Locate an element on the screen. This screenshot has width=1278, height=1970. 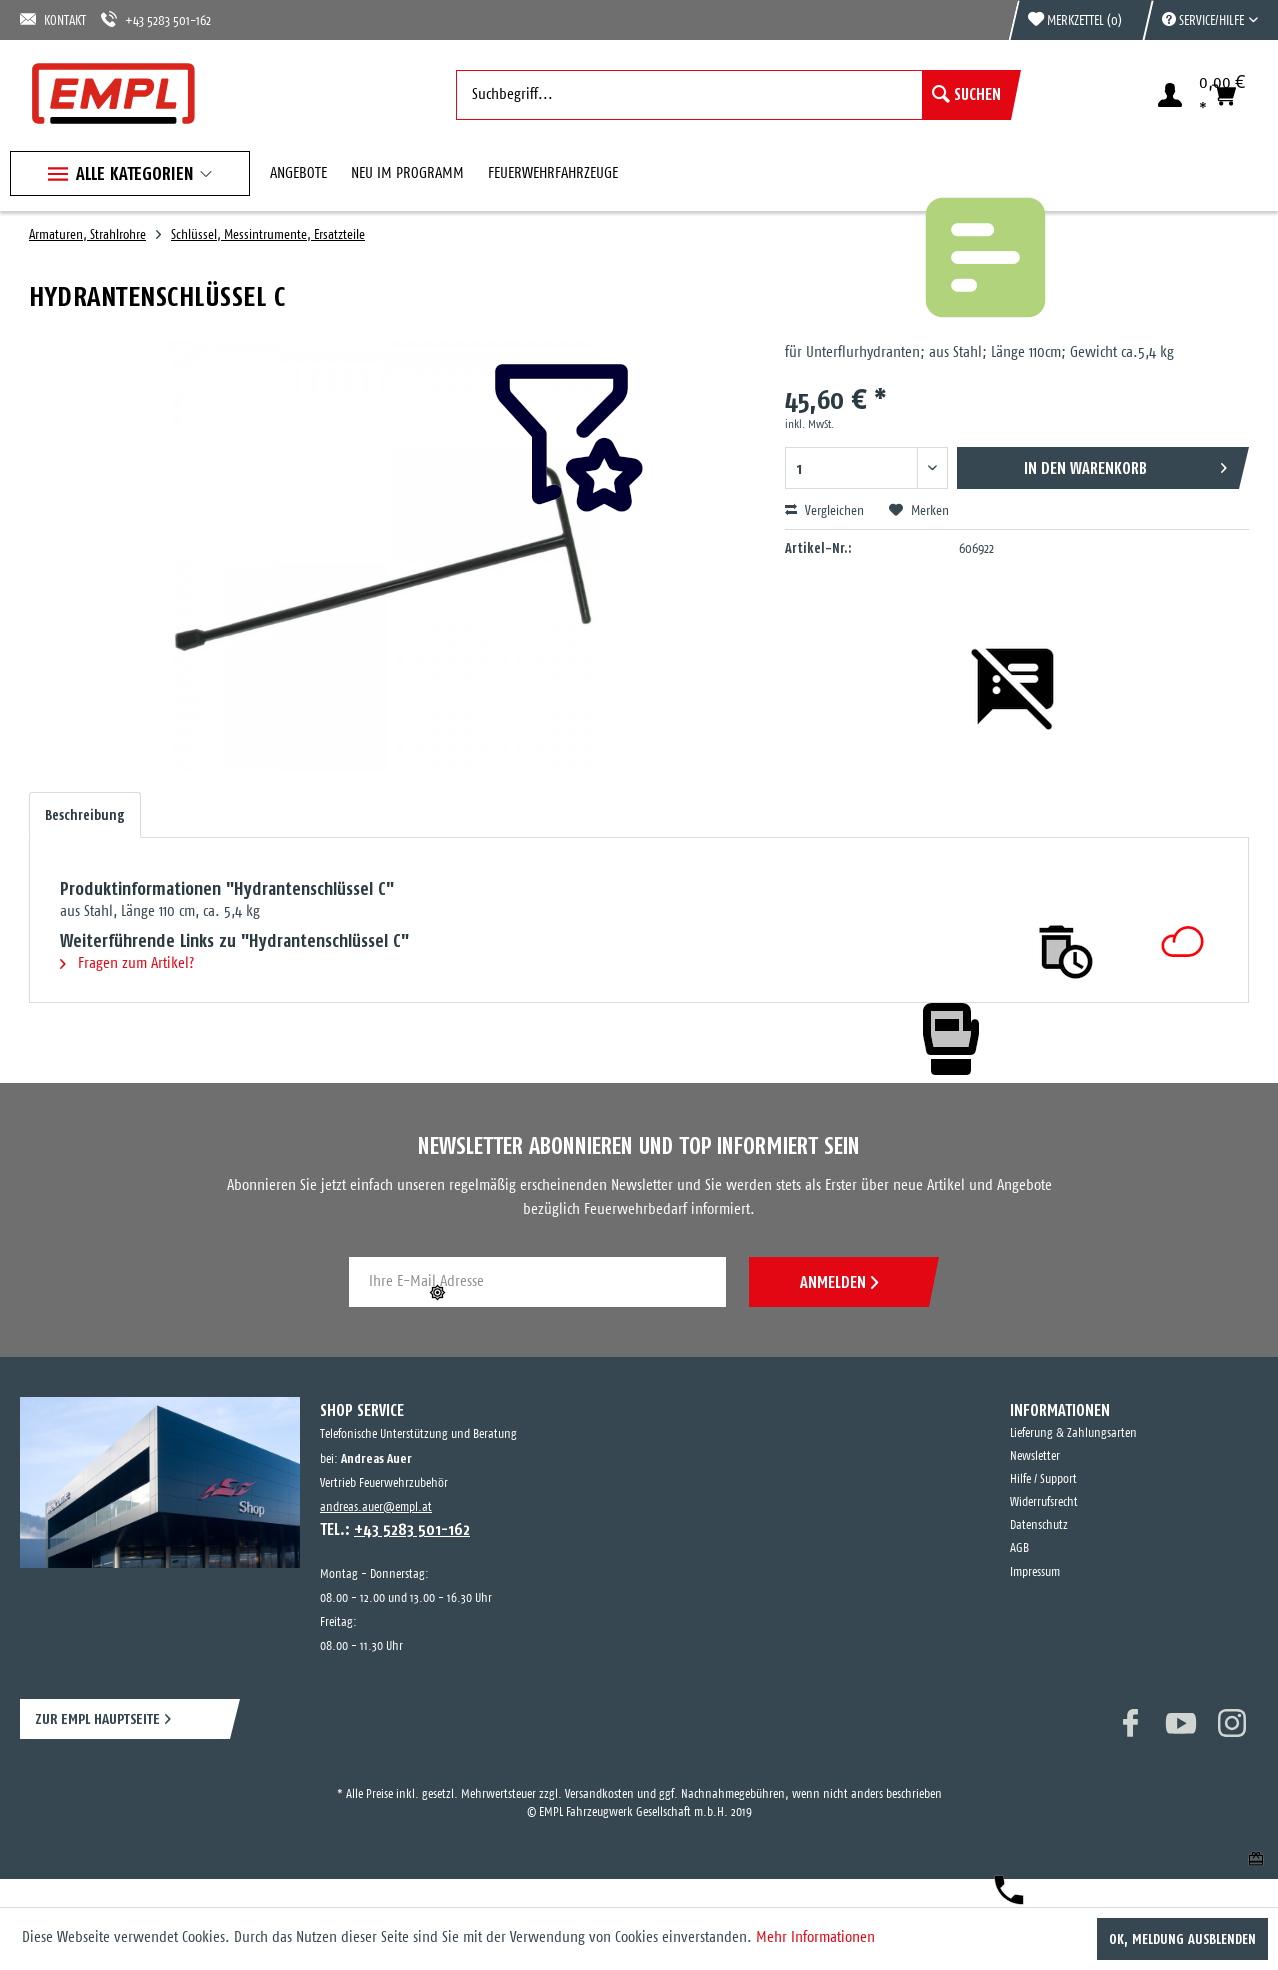
access cloud storage is located at coordinates (1182, 941).